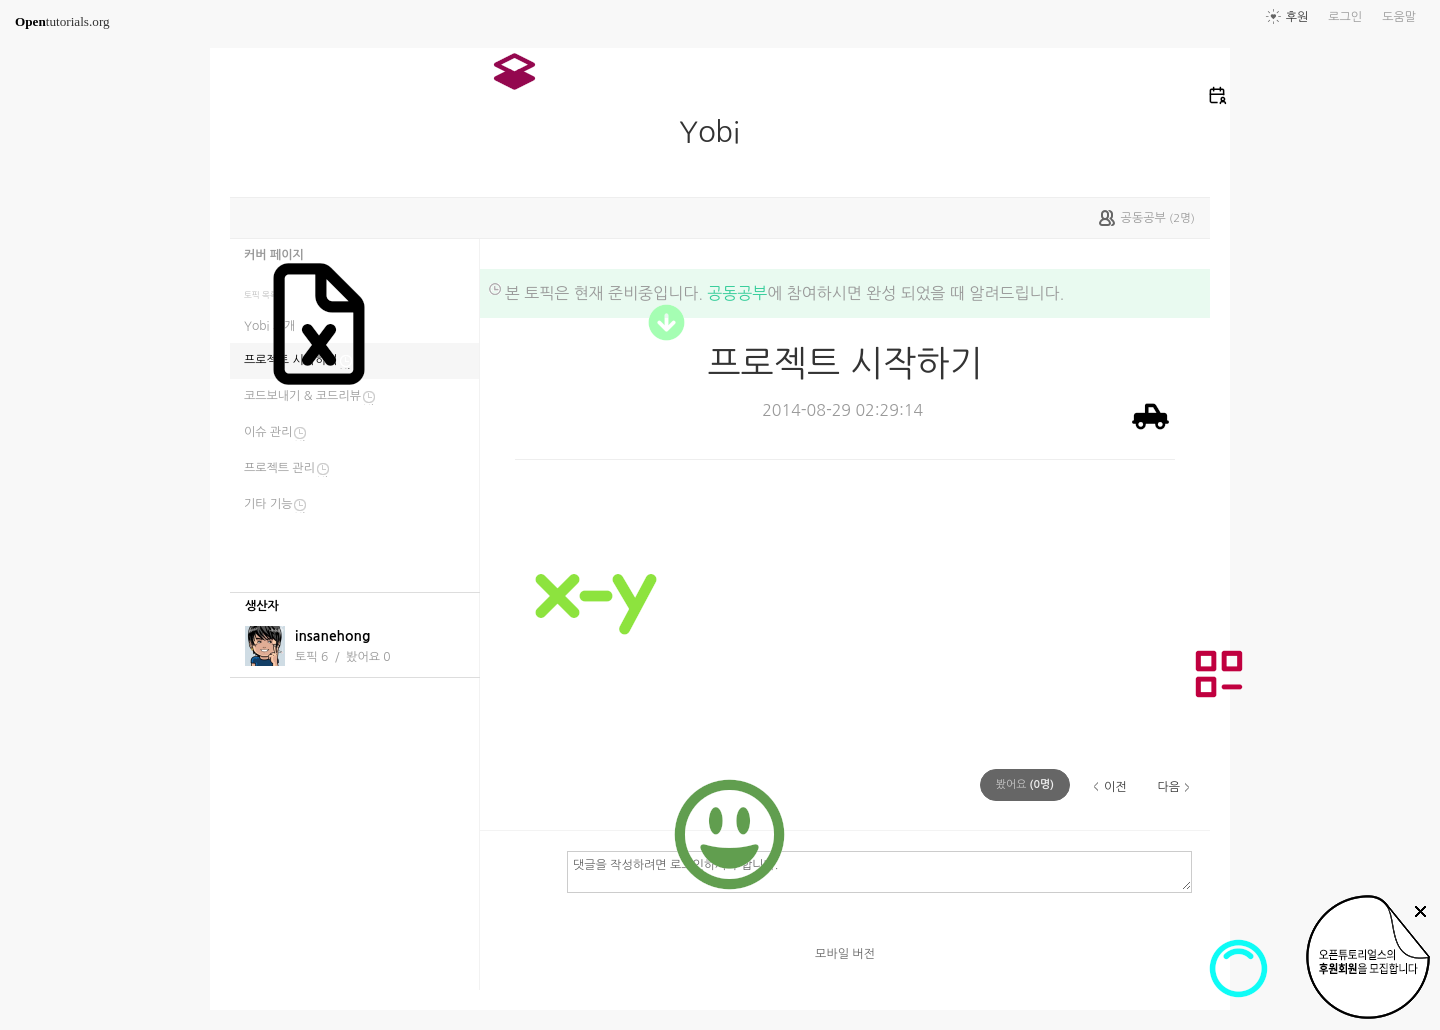 This screenshot has width=1440, height=1030. What do you see at coordinates (514, 71) in the screenshot?
I see `send layer backward in the stack` at bounding box center [514, 71].